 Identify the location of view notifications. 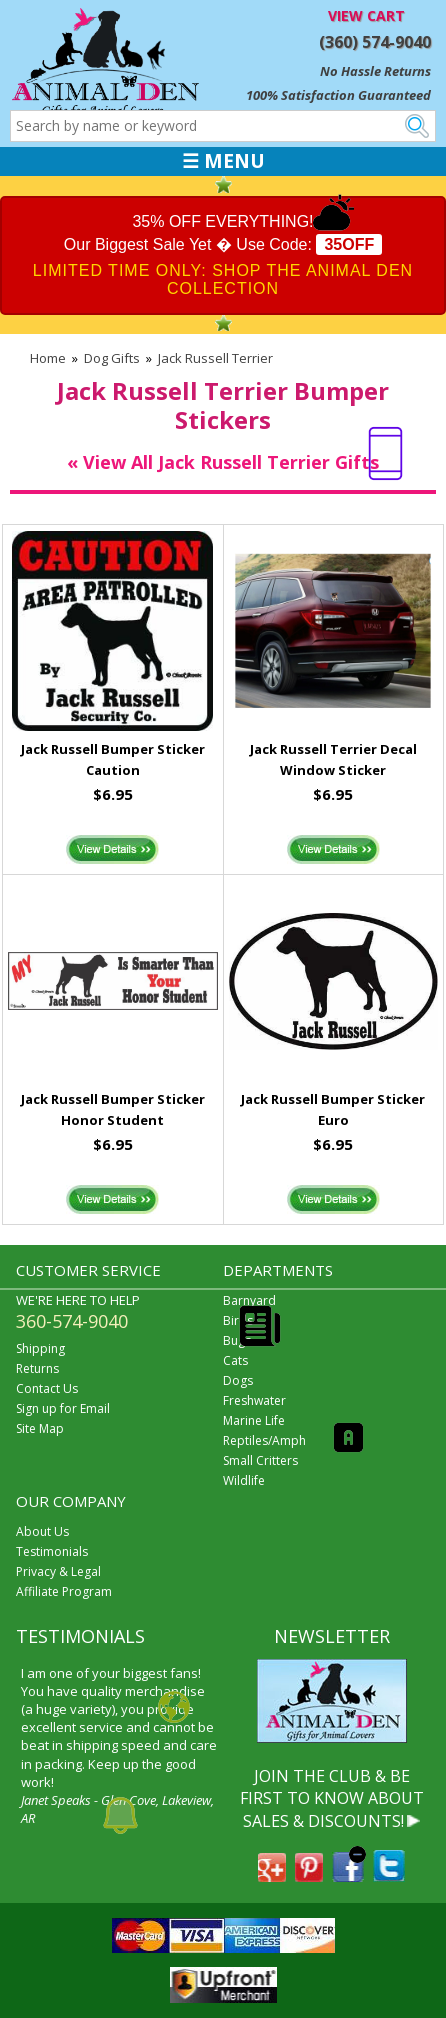
(120, 1815).